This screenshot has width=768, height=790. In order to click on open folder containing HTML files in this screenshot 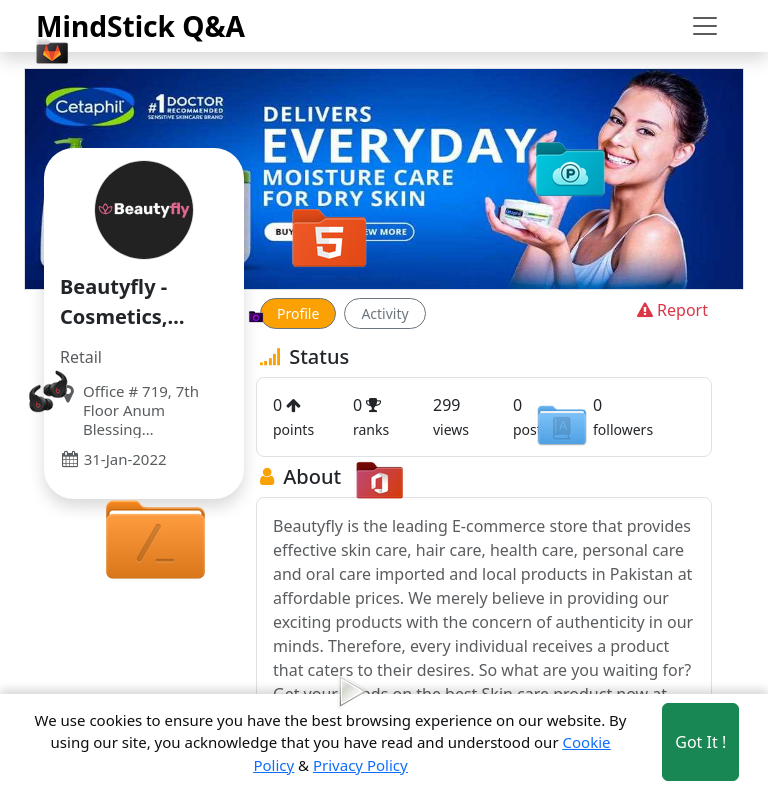, I will do `click(329, 240)`.